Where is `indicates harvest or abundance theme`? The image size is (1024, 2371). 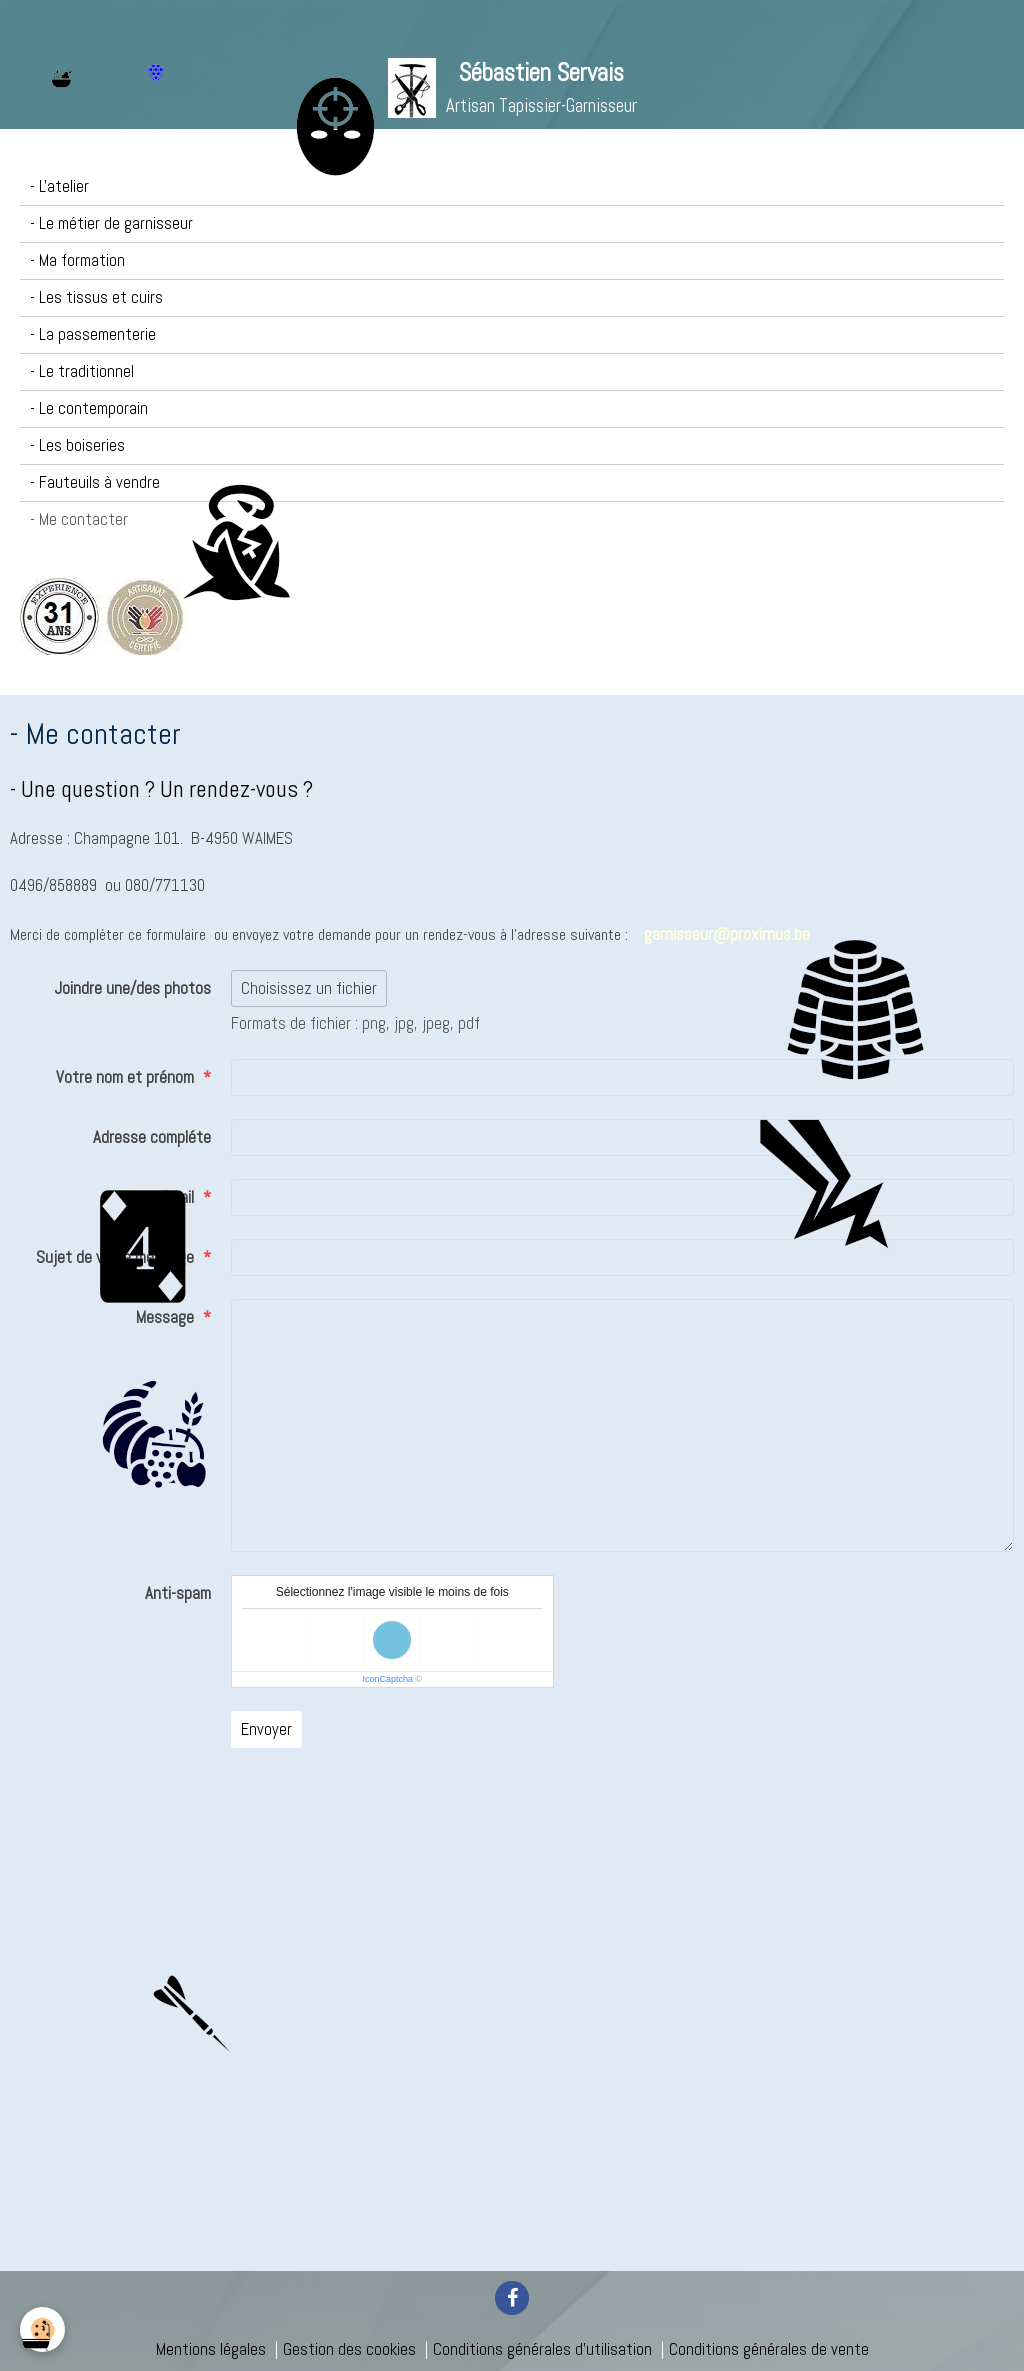 indicates harvest or abundance theme is located at coordinates (154, 1433).